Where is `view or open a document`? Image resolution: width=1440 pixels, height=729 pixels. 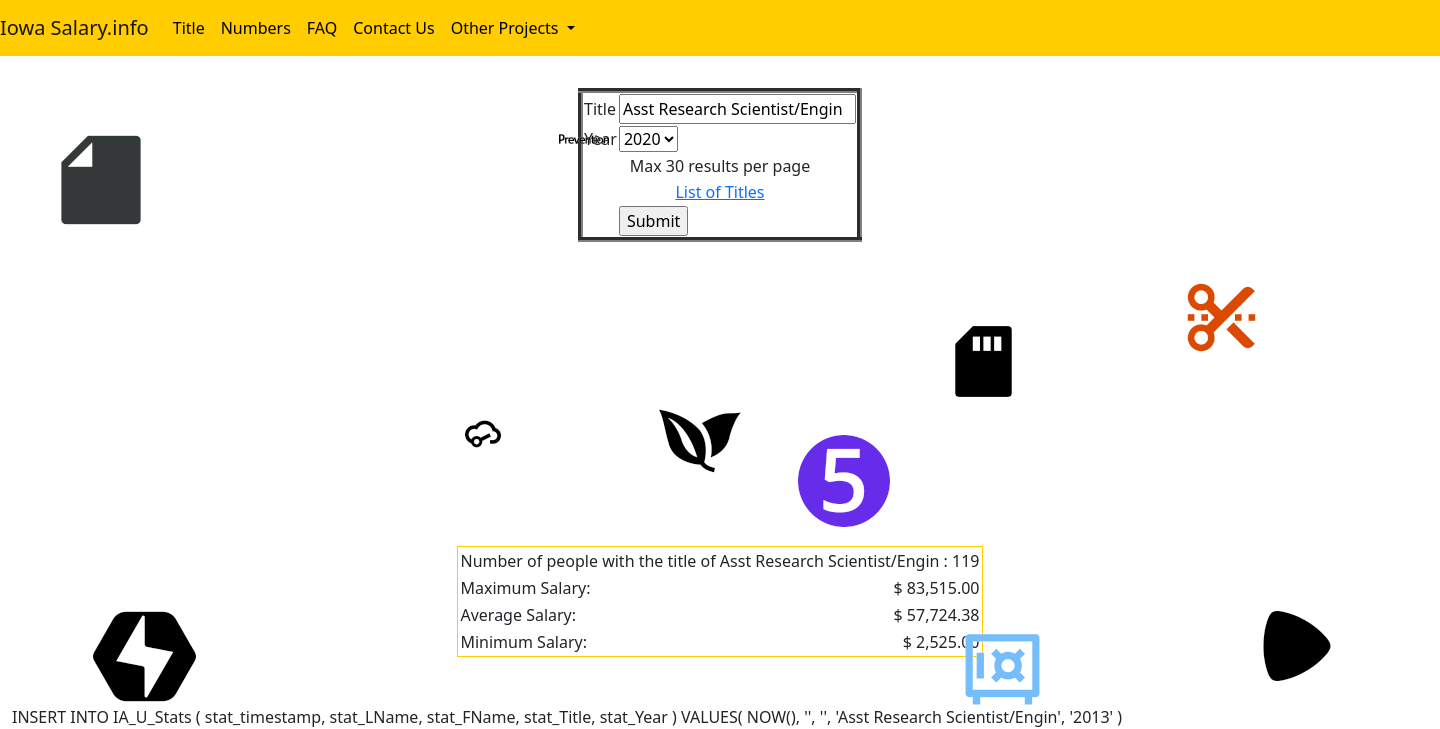
view or open a document is located at coordinates (101, 180).